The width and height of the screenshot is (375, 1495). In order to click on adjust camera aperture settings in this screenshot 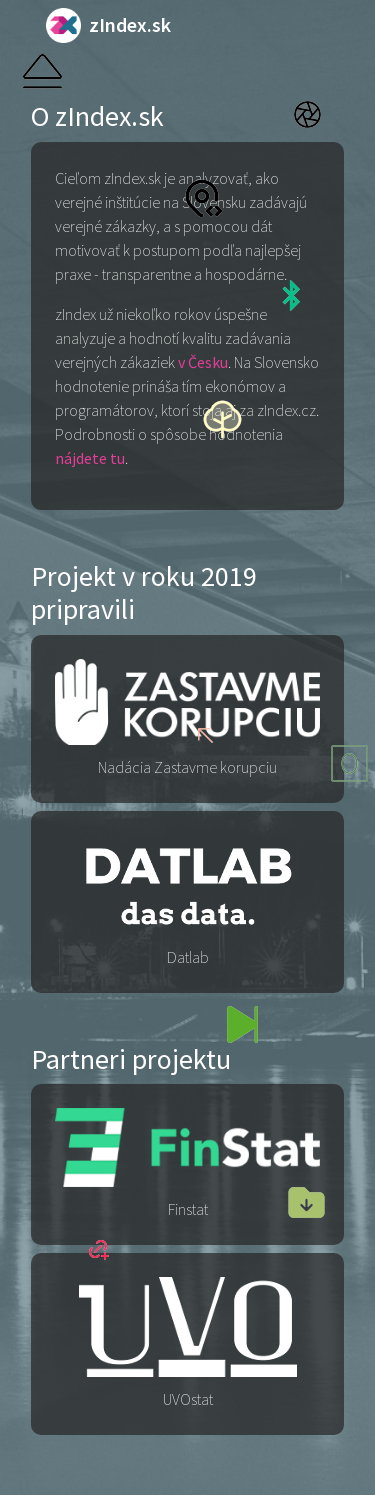, I will do `click(307, 114)`.